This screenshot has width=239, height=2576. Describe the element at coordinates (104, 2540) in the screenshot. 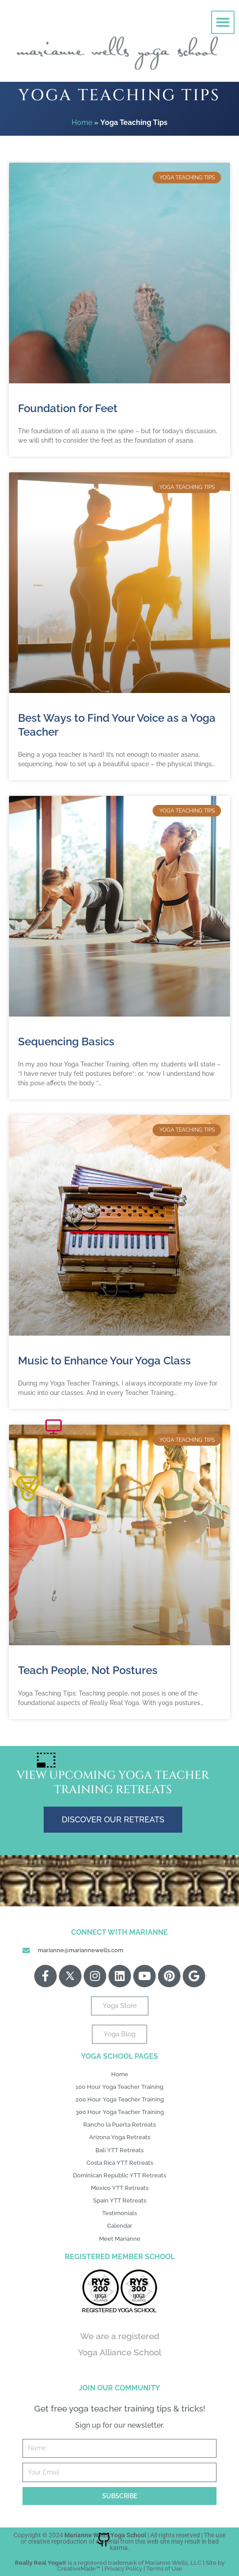

I see `view project on github` at that location.